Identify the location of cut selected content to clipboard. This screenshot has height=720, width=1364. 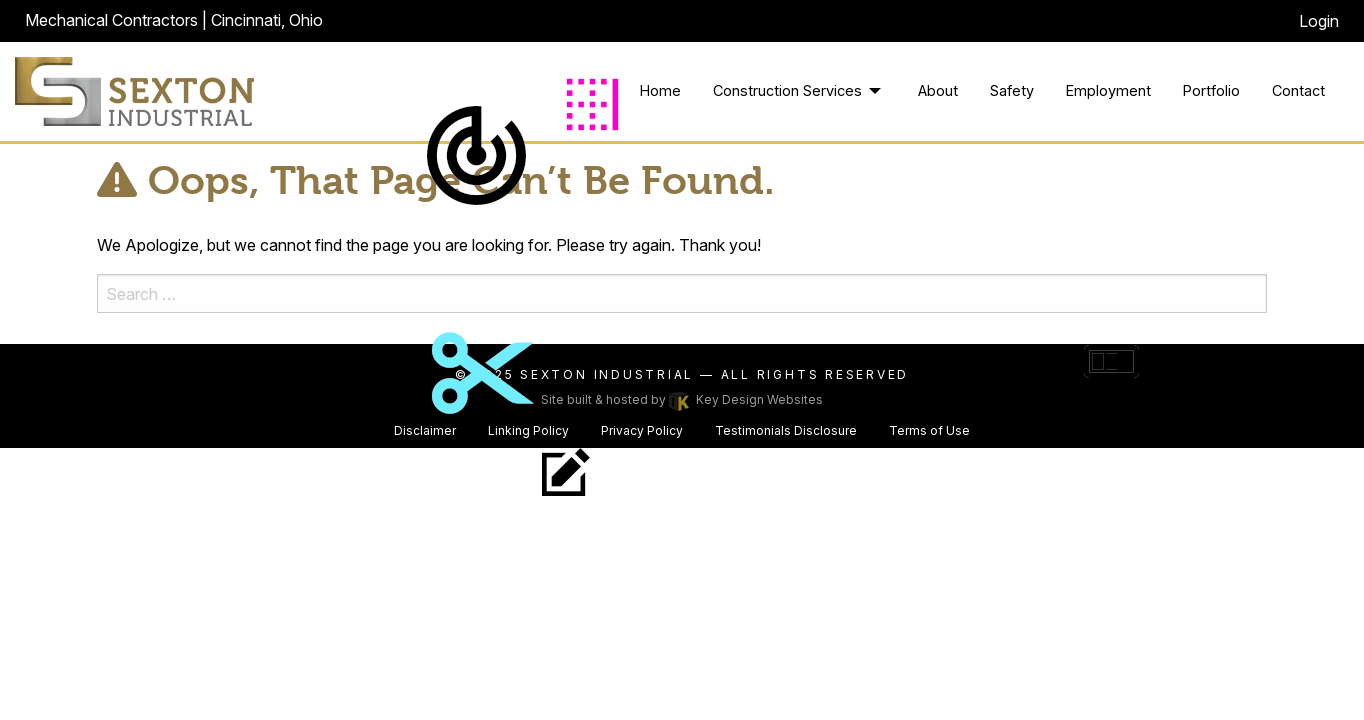
(483, 373).